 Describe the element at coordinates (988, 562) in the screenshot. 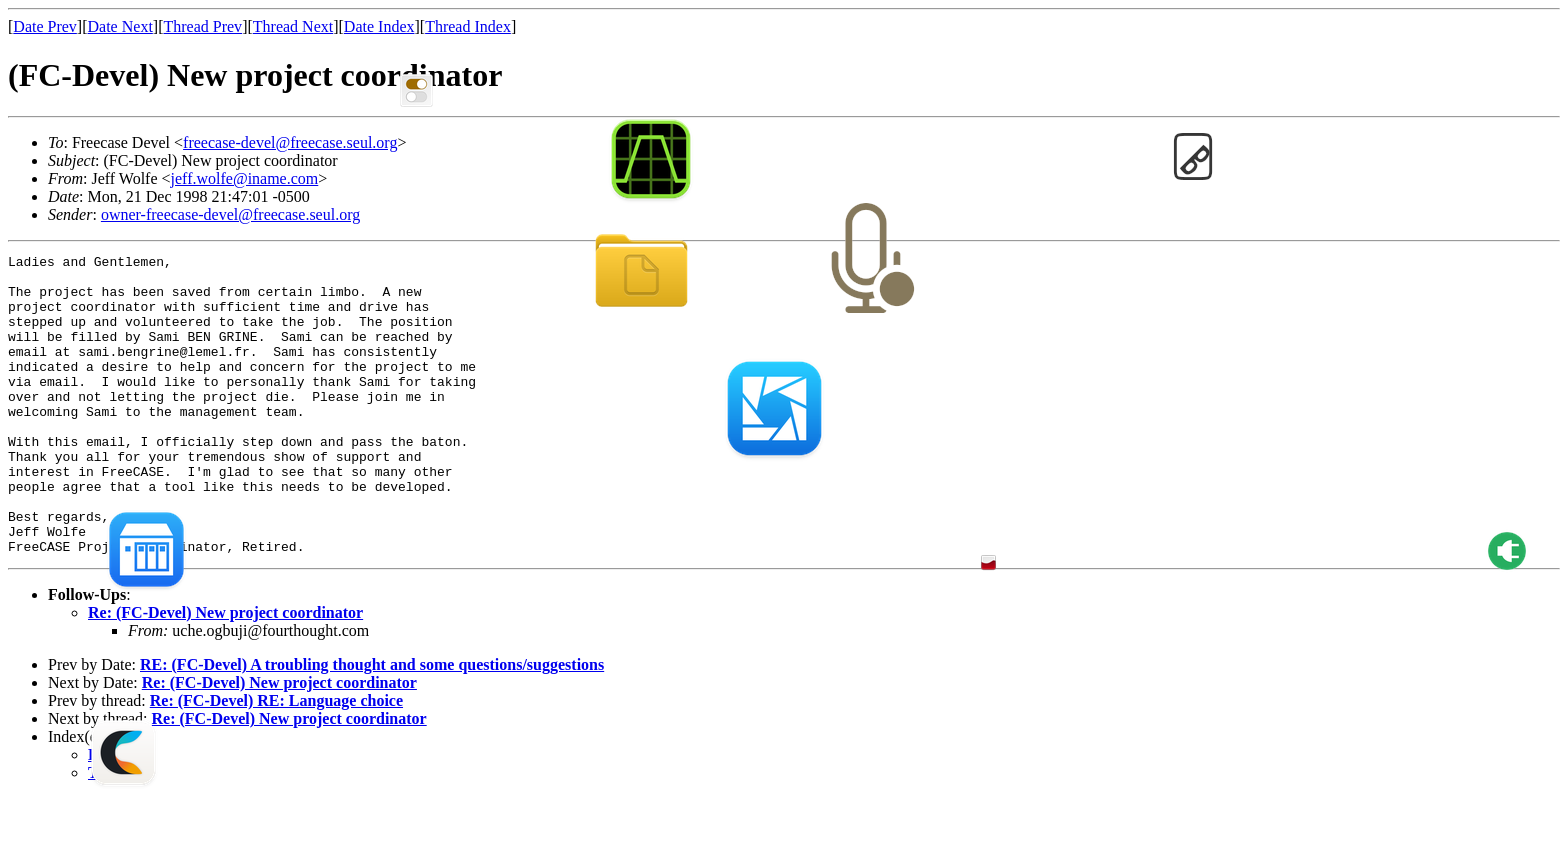

I see `open wine application for running windows programs` at that location.